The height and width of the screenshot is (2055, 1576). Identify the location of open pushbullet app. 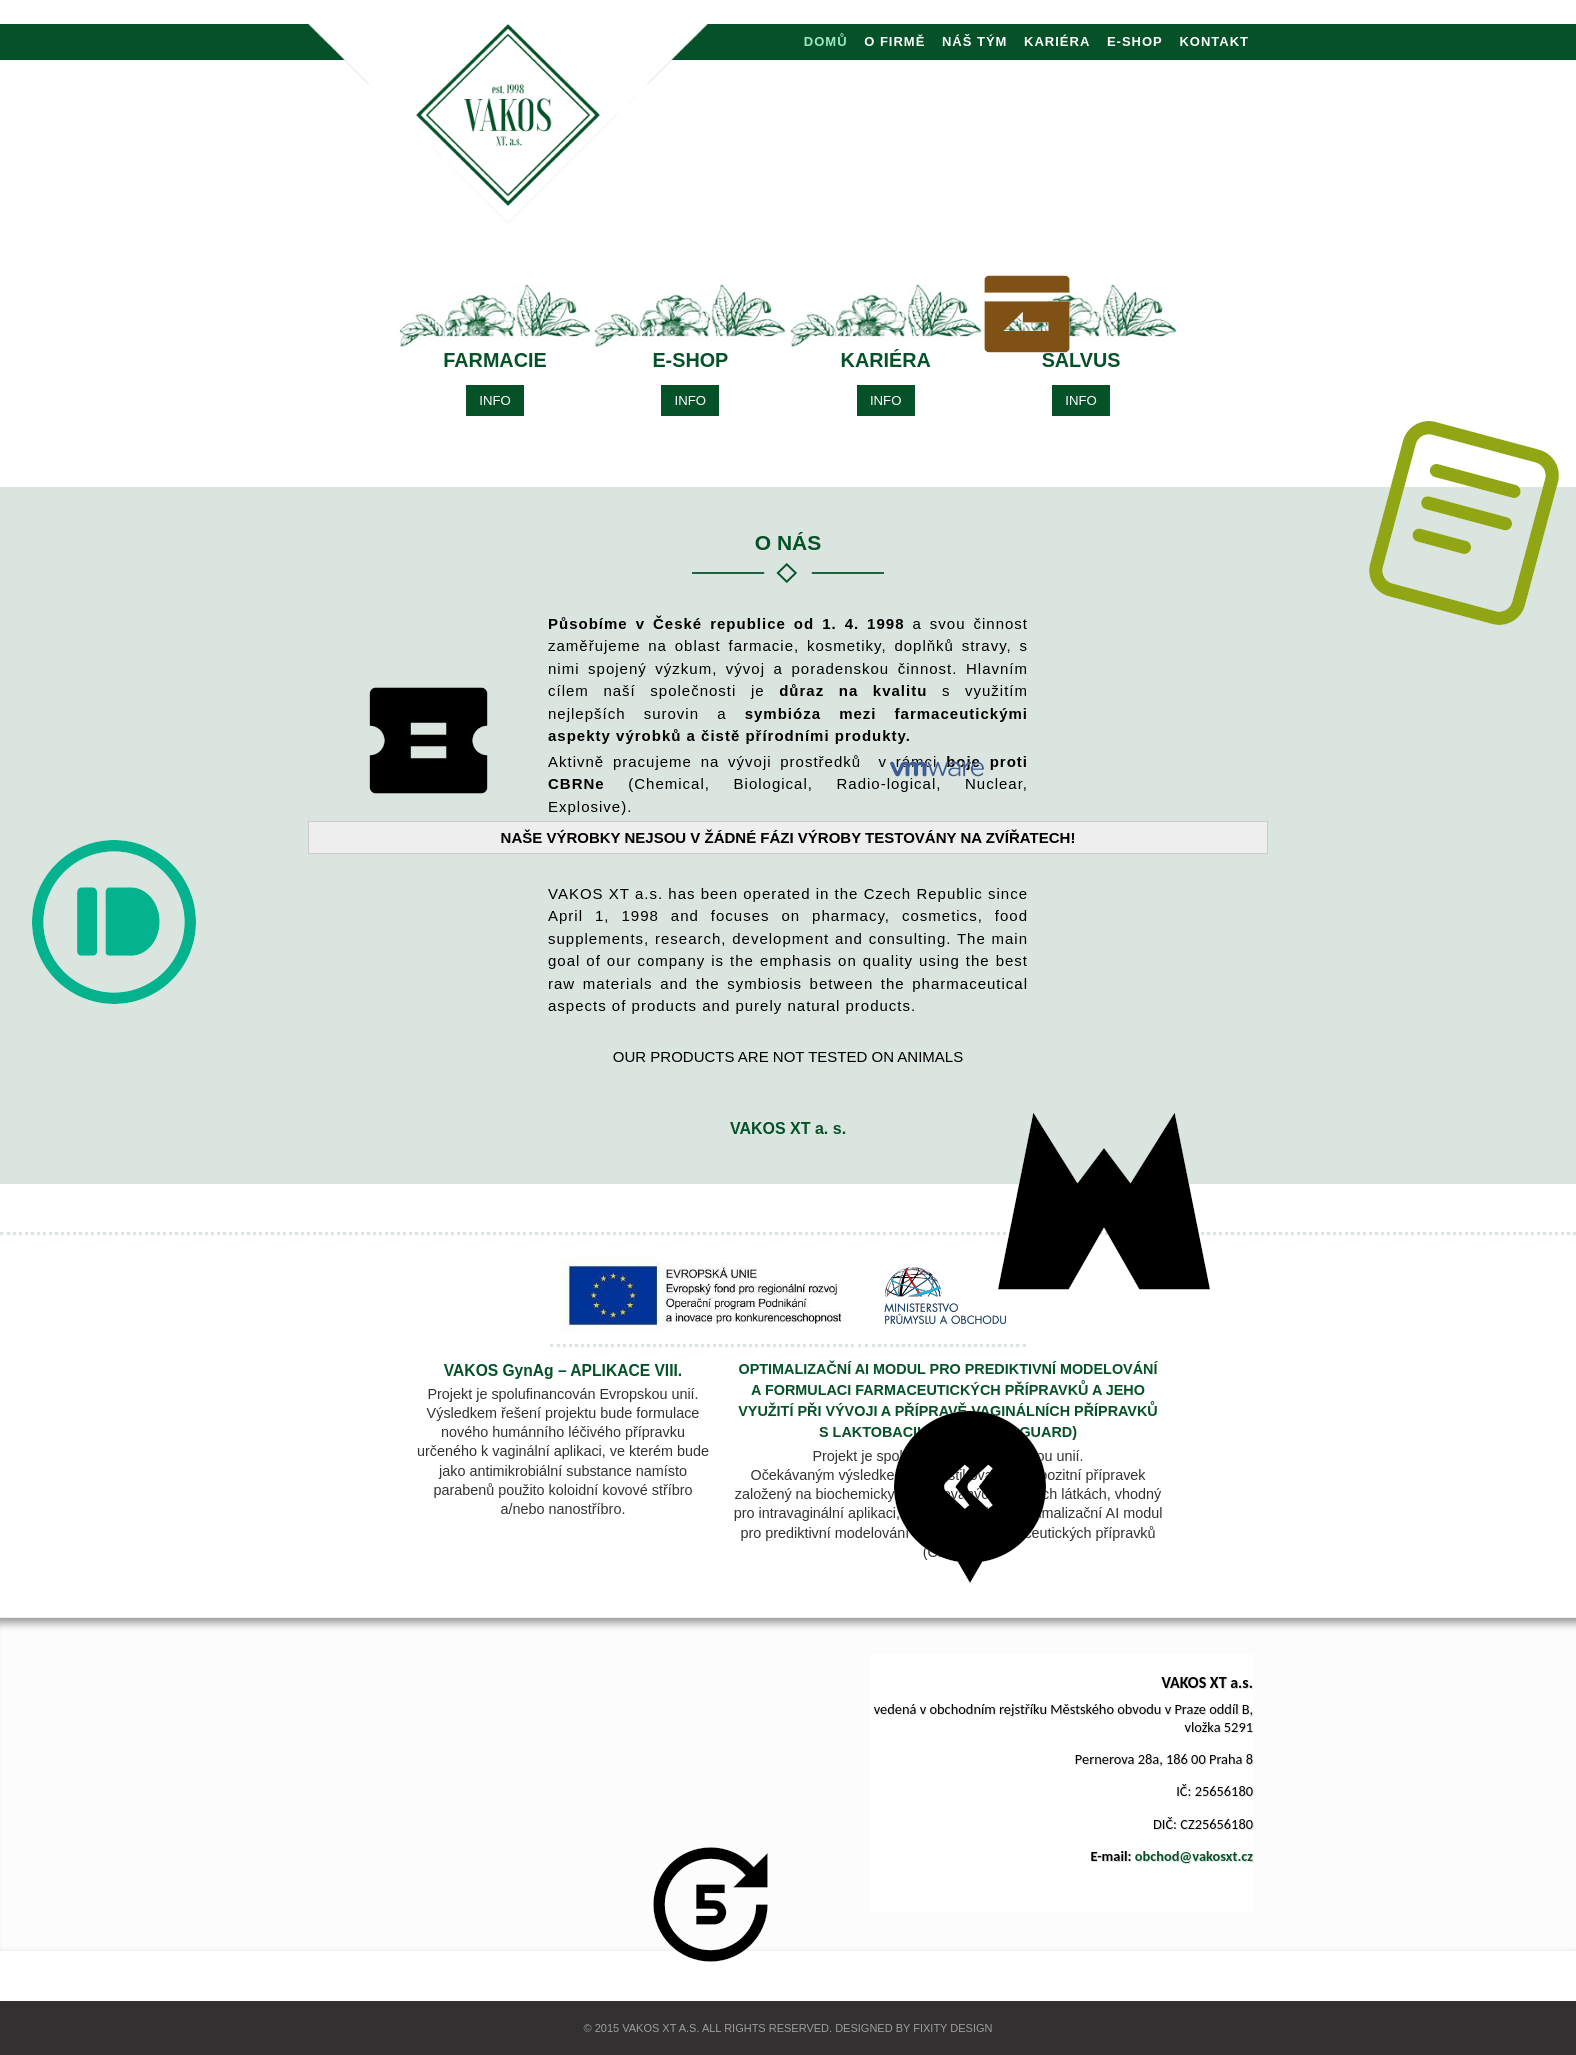
(114, 922).